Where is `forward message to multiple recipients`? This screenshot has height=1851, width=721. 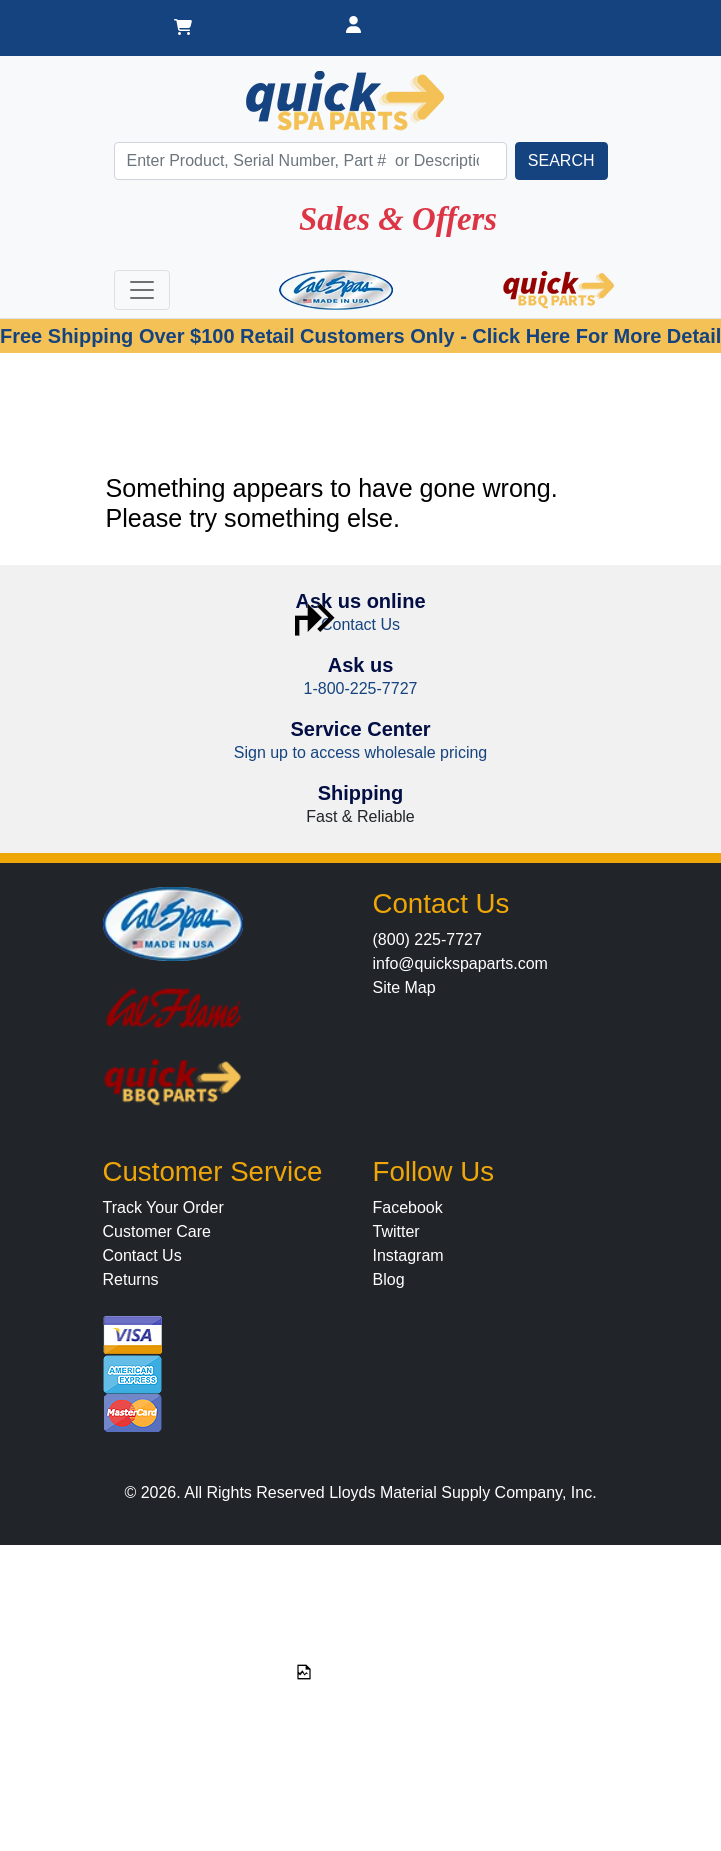
forward message to multiple recipients is located at coordinates (313, 620).